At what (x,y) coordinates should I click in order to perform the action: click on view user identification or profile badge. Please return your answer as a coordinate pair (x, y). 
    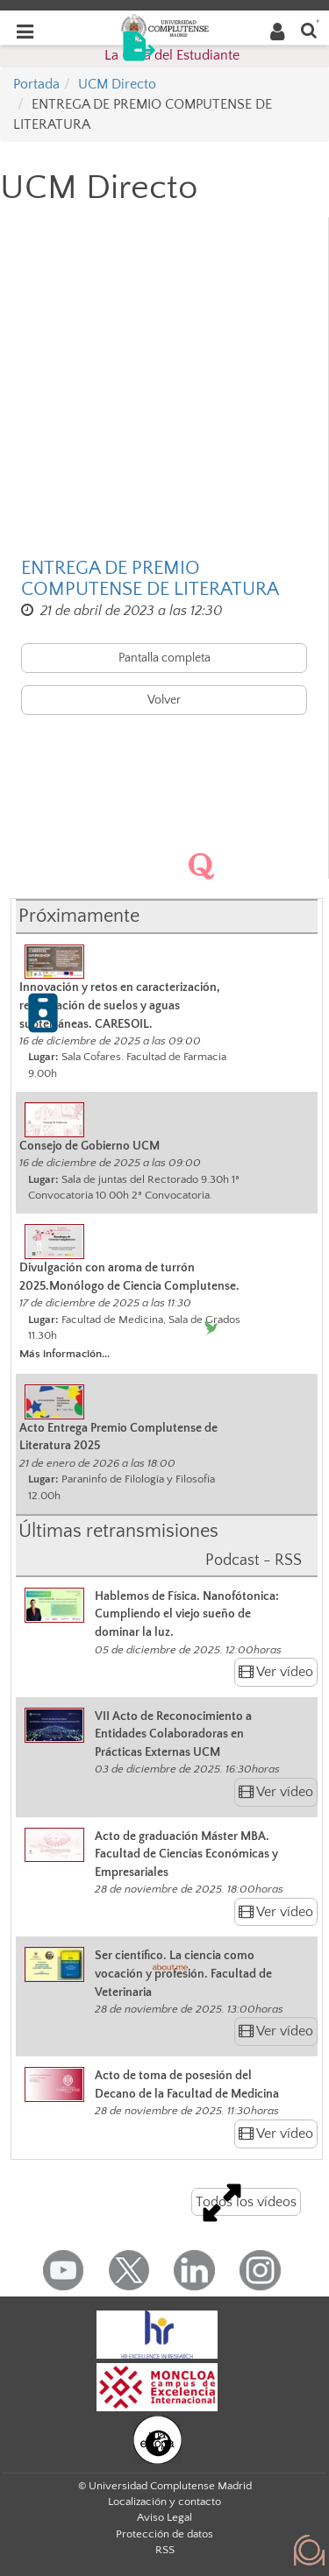
    Looking at the image, I should click on (43, 1013).